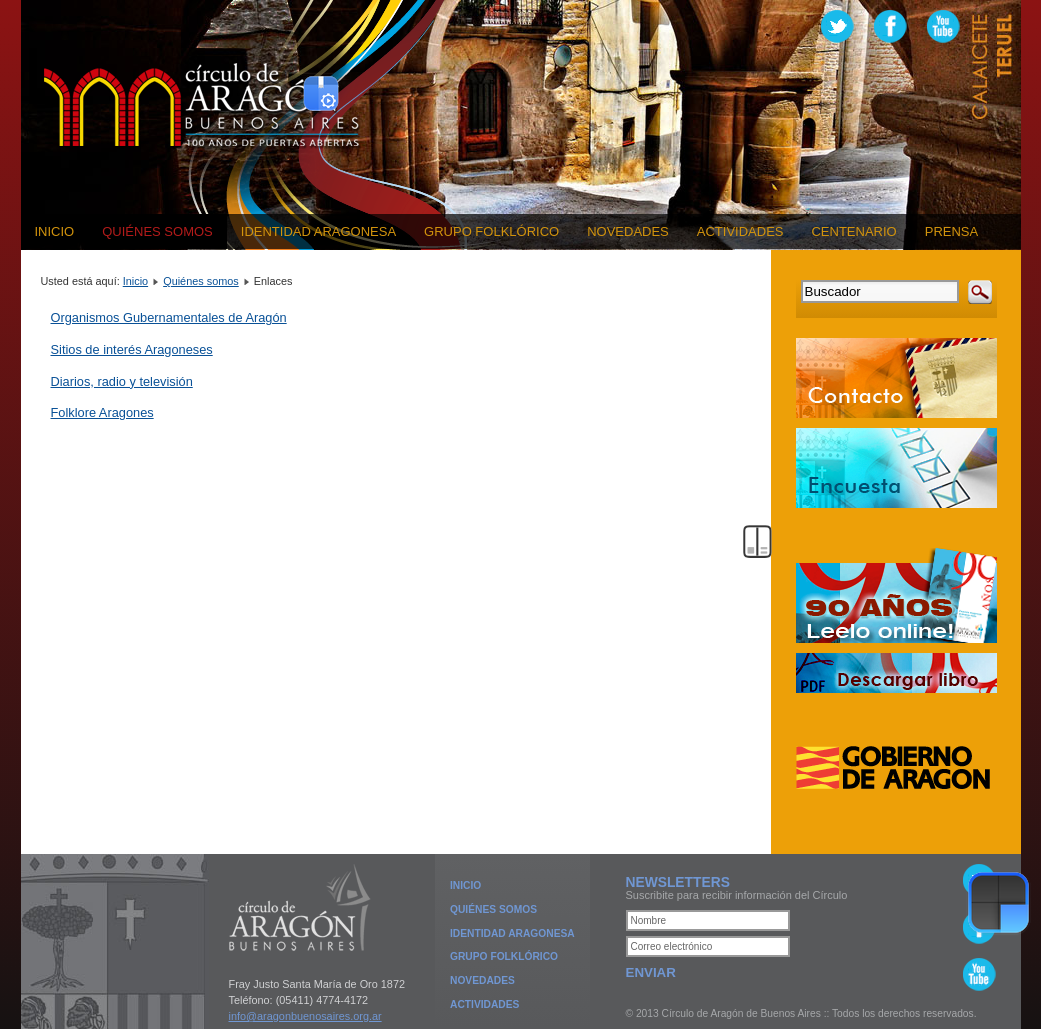 The image size is (1041, 1029). What do you see at coordinates (998, 902) in the screenshot?
I see `switch to workspace in bottom-right position` at bounding box center [998, 902].